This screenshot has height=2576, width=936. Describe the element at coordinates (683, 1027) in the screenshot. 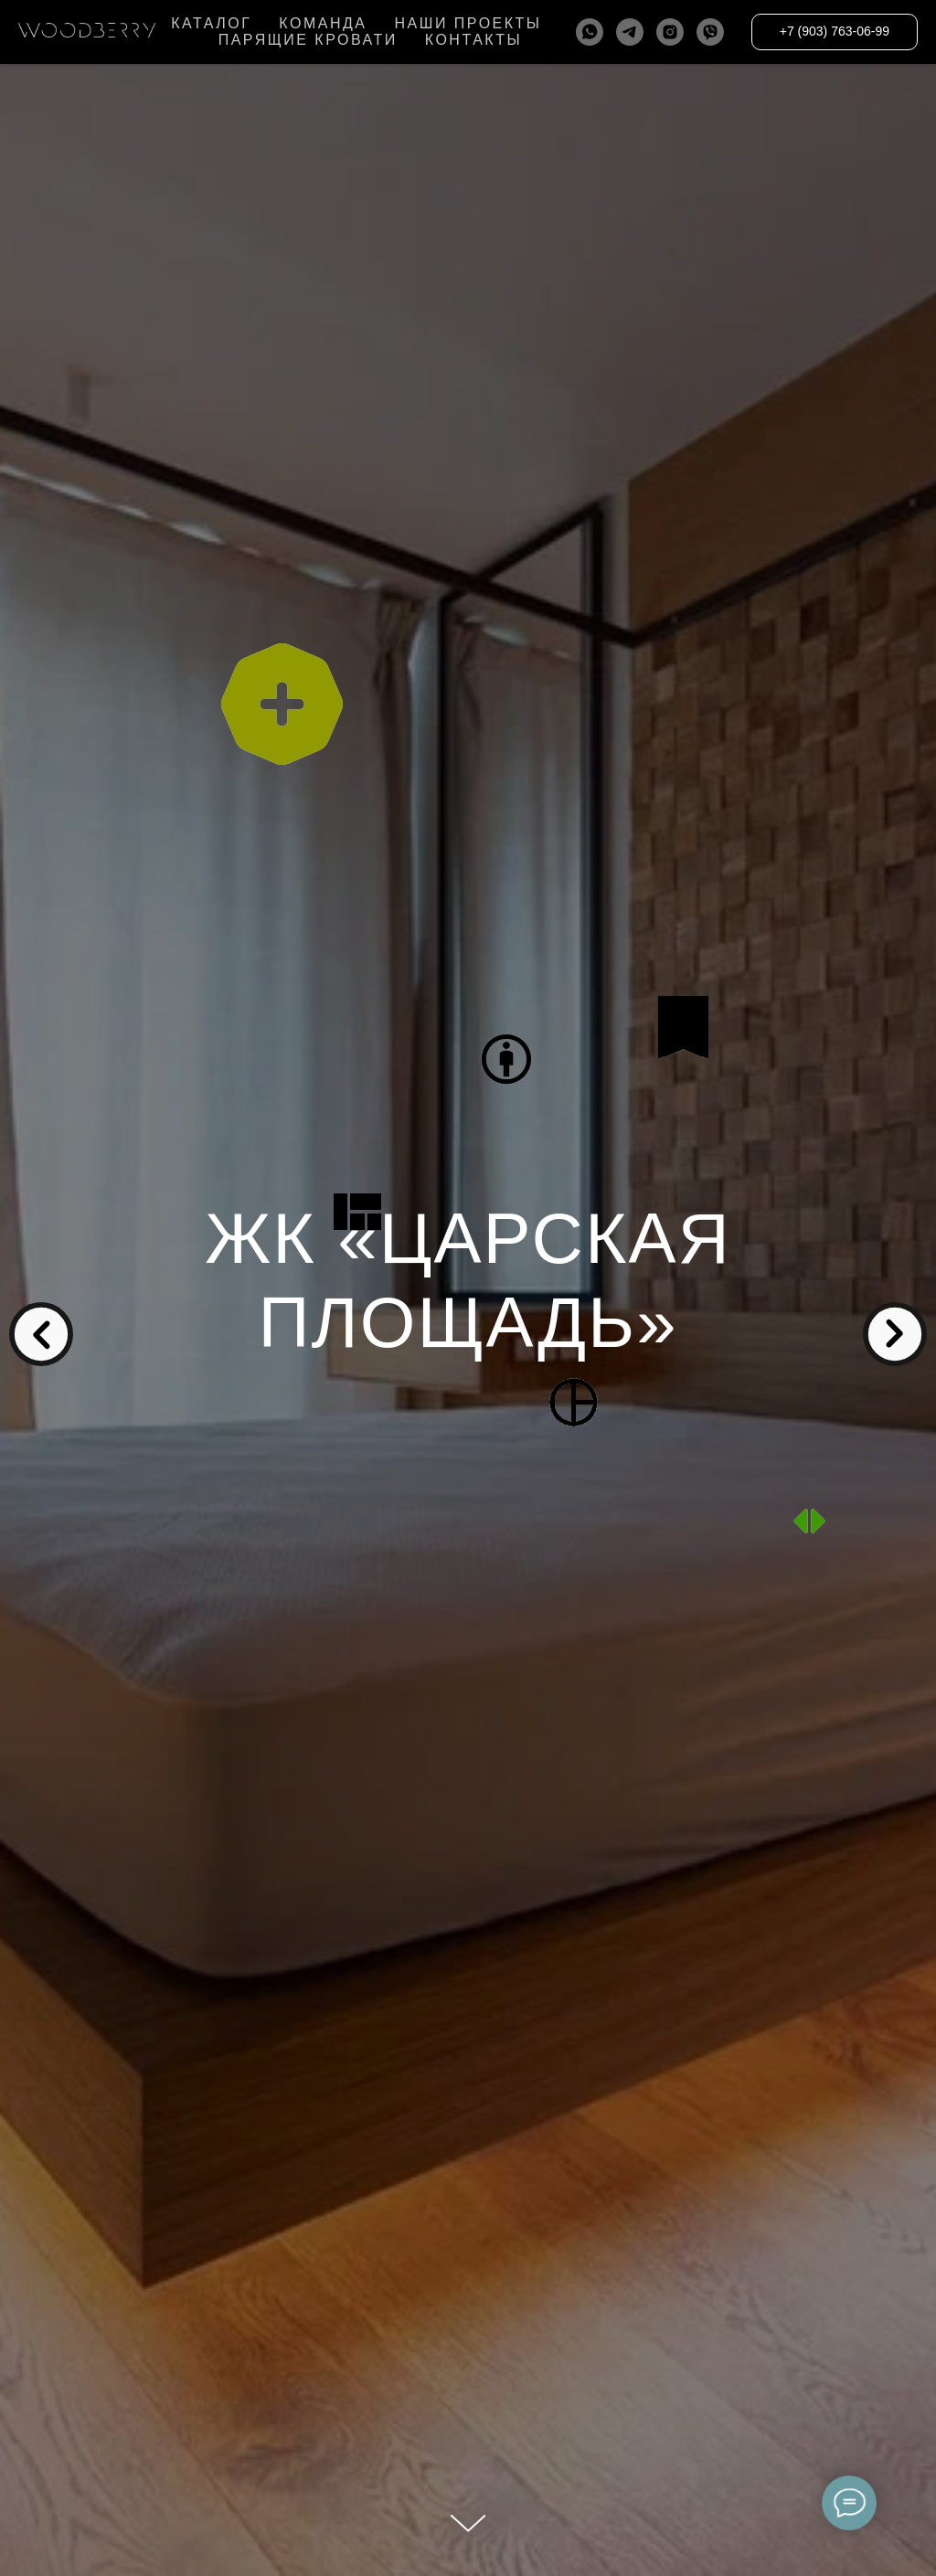

I see `bookmark this item` at that location.